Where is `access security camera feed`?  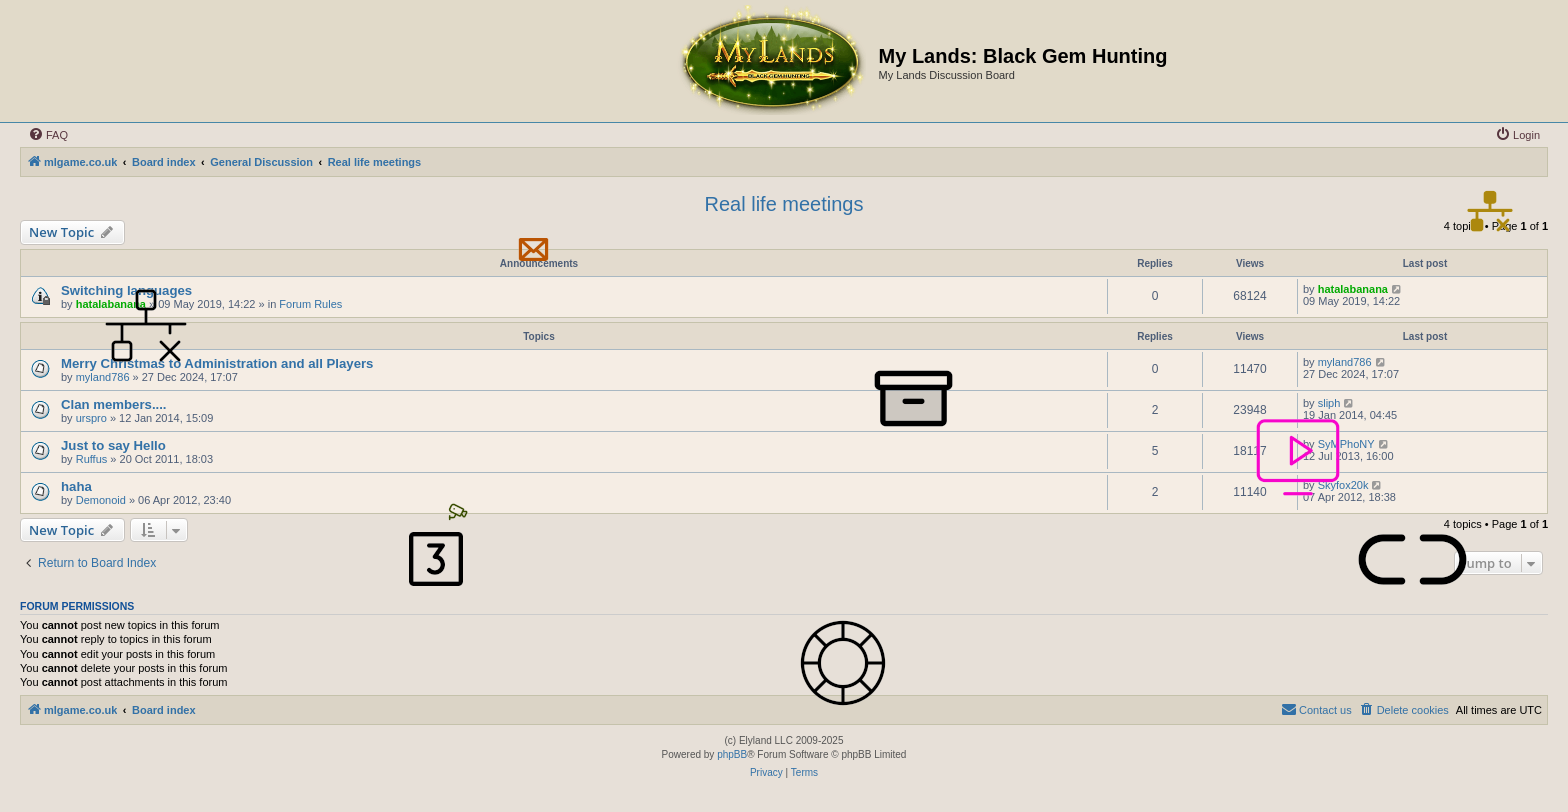 access security camera feed is located at coordinates (458, 511).